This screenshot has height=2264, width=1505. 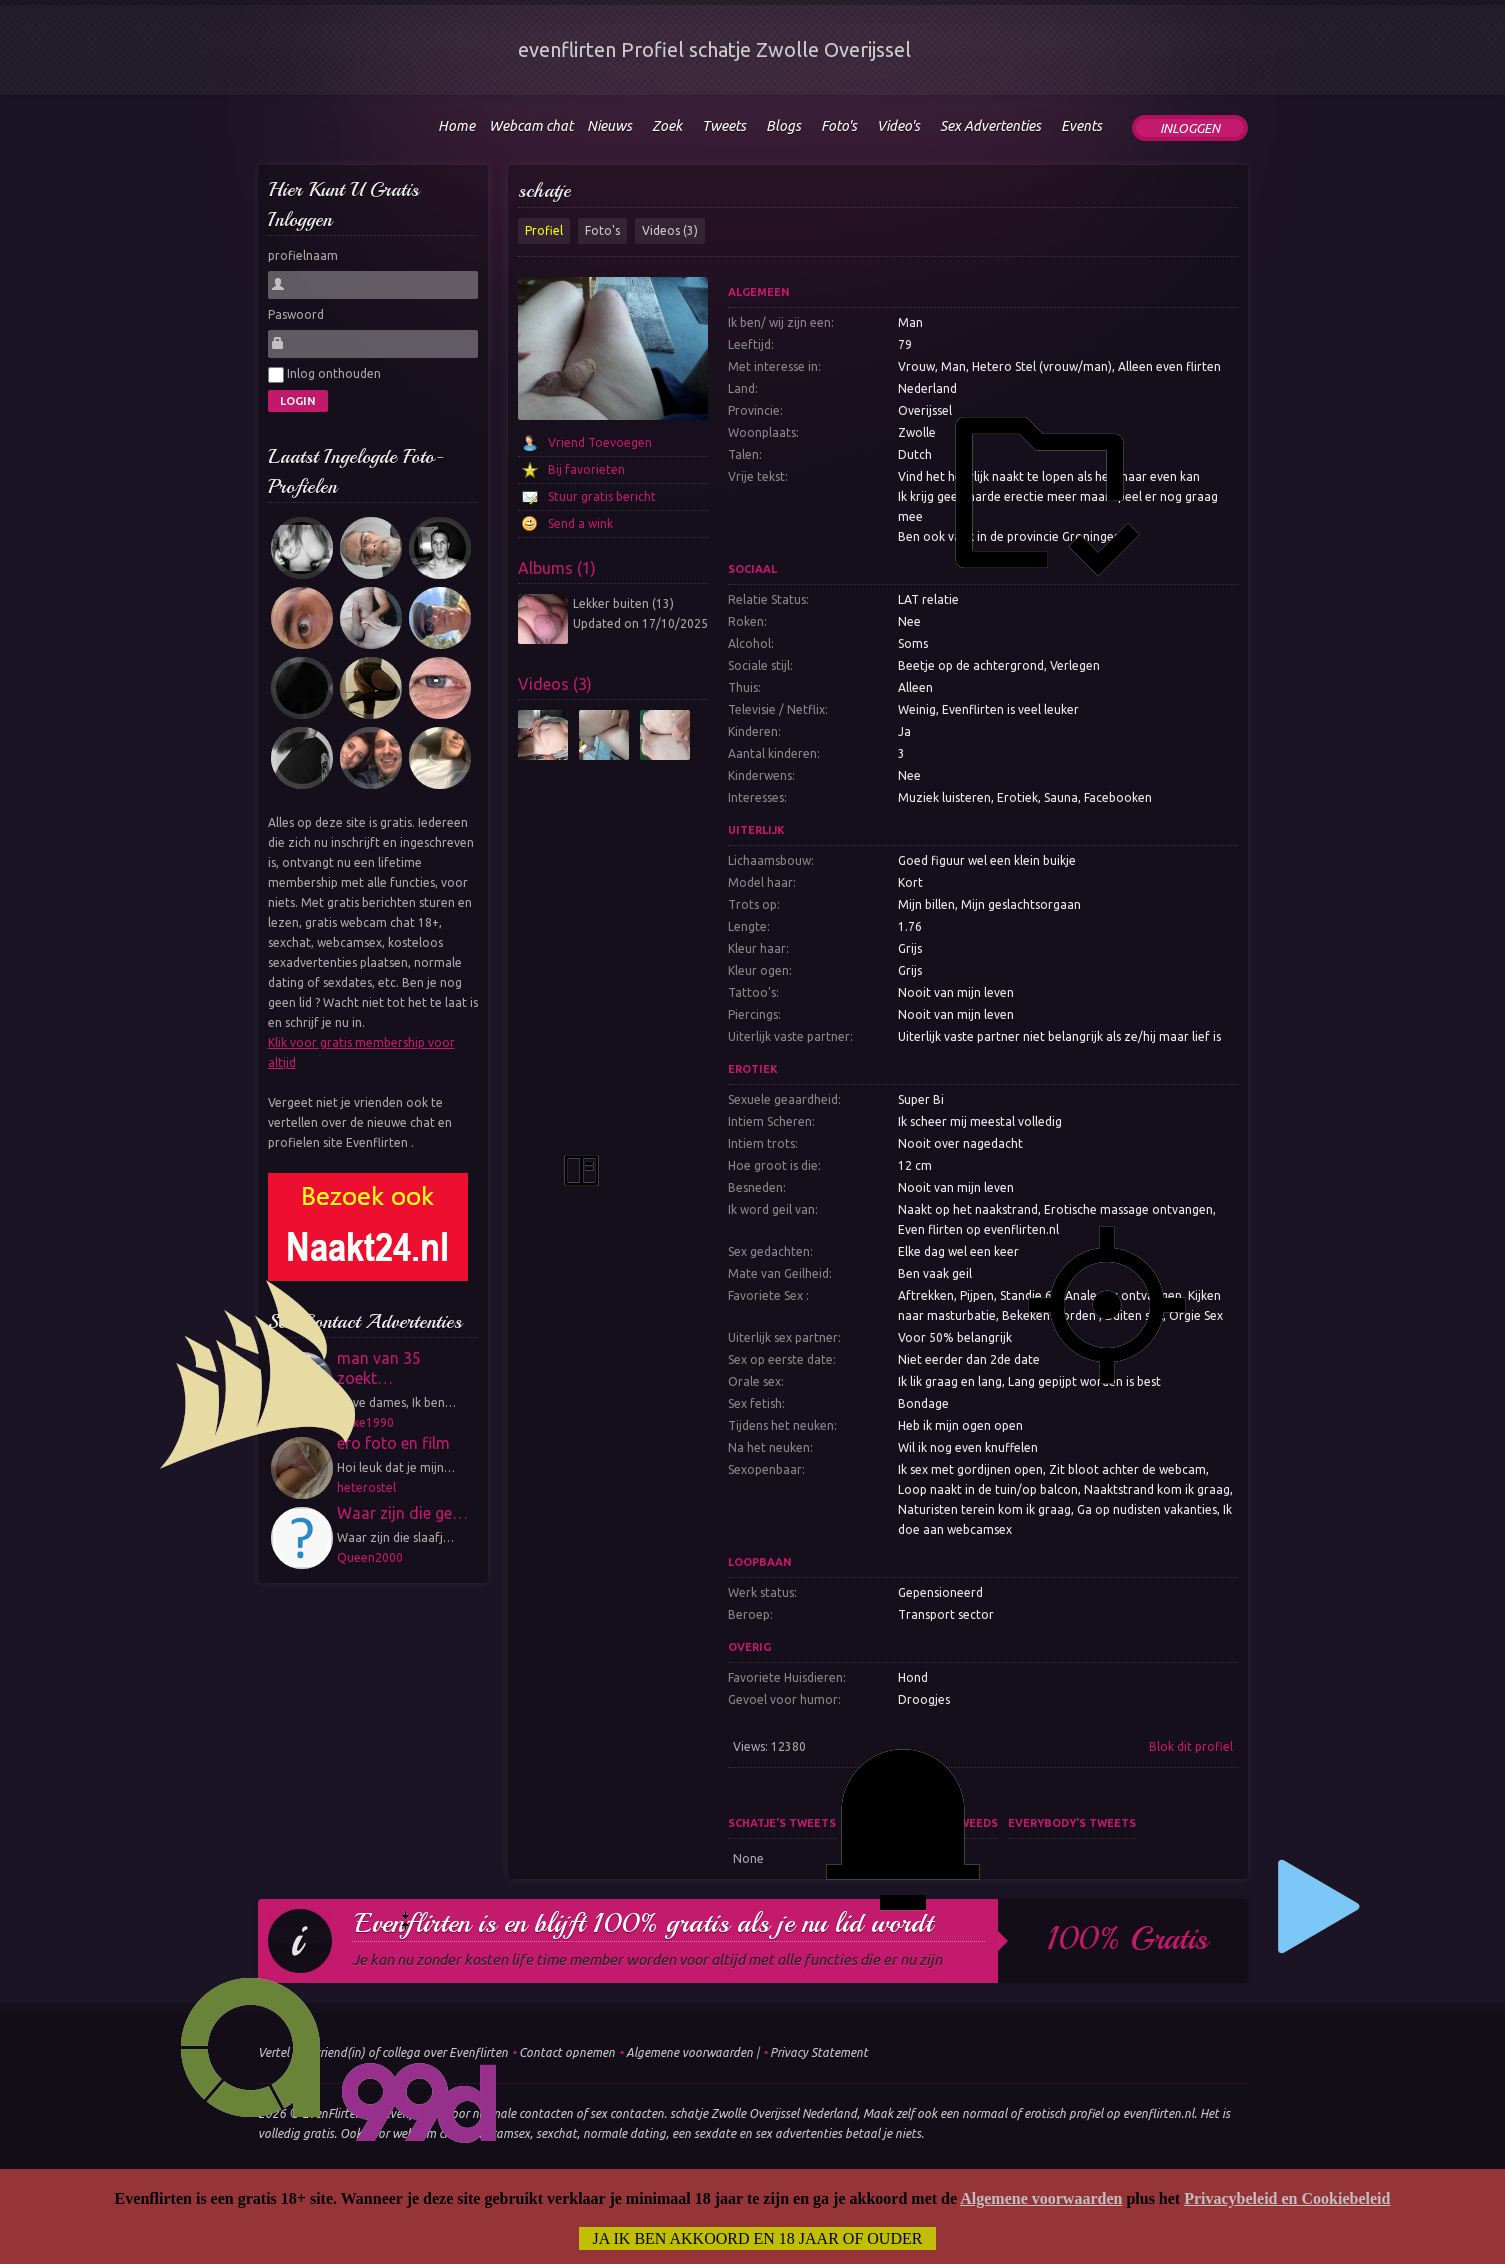 I want to click on folder successfully verified or approved, so click(x=1039, y=492).